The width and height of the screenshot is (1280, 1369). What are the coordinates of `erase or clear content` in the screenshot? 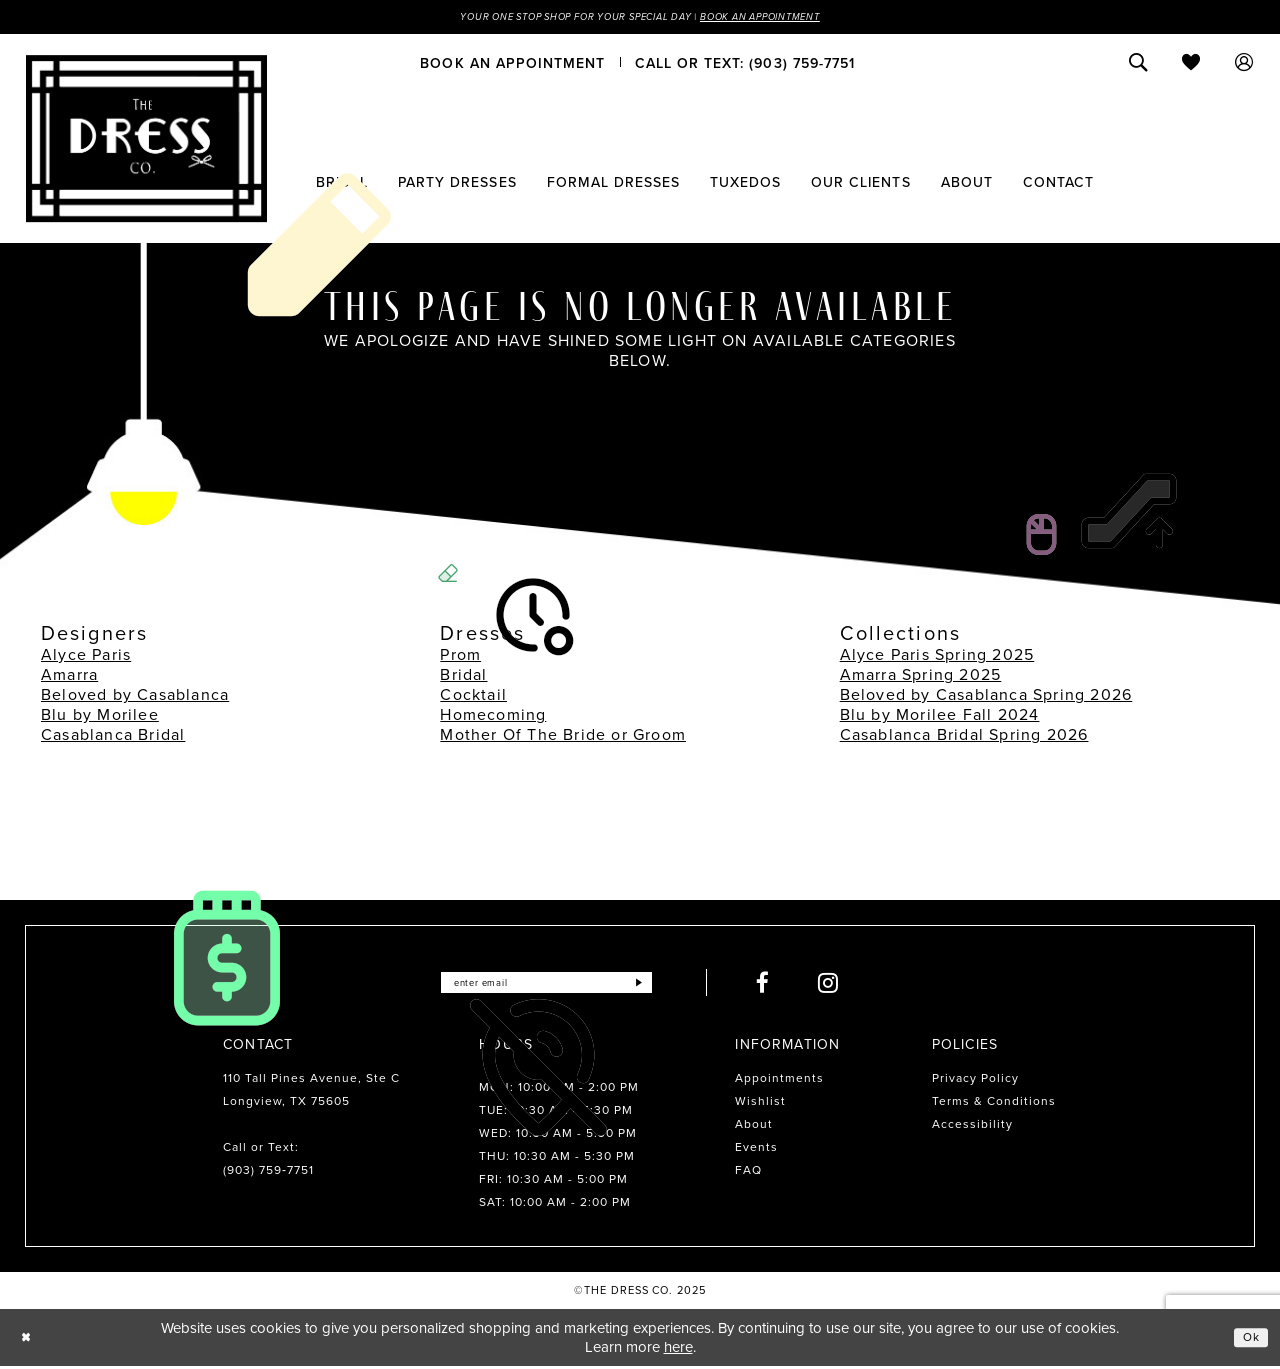 It's located at (448, 573).